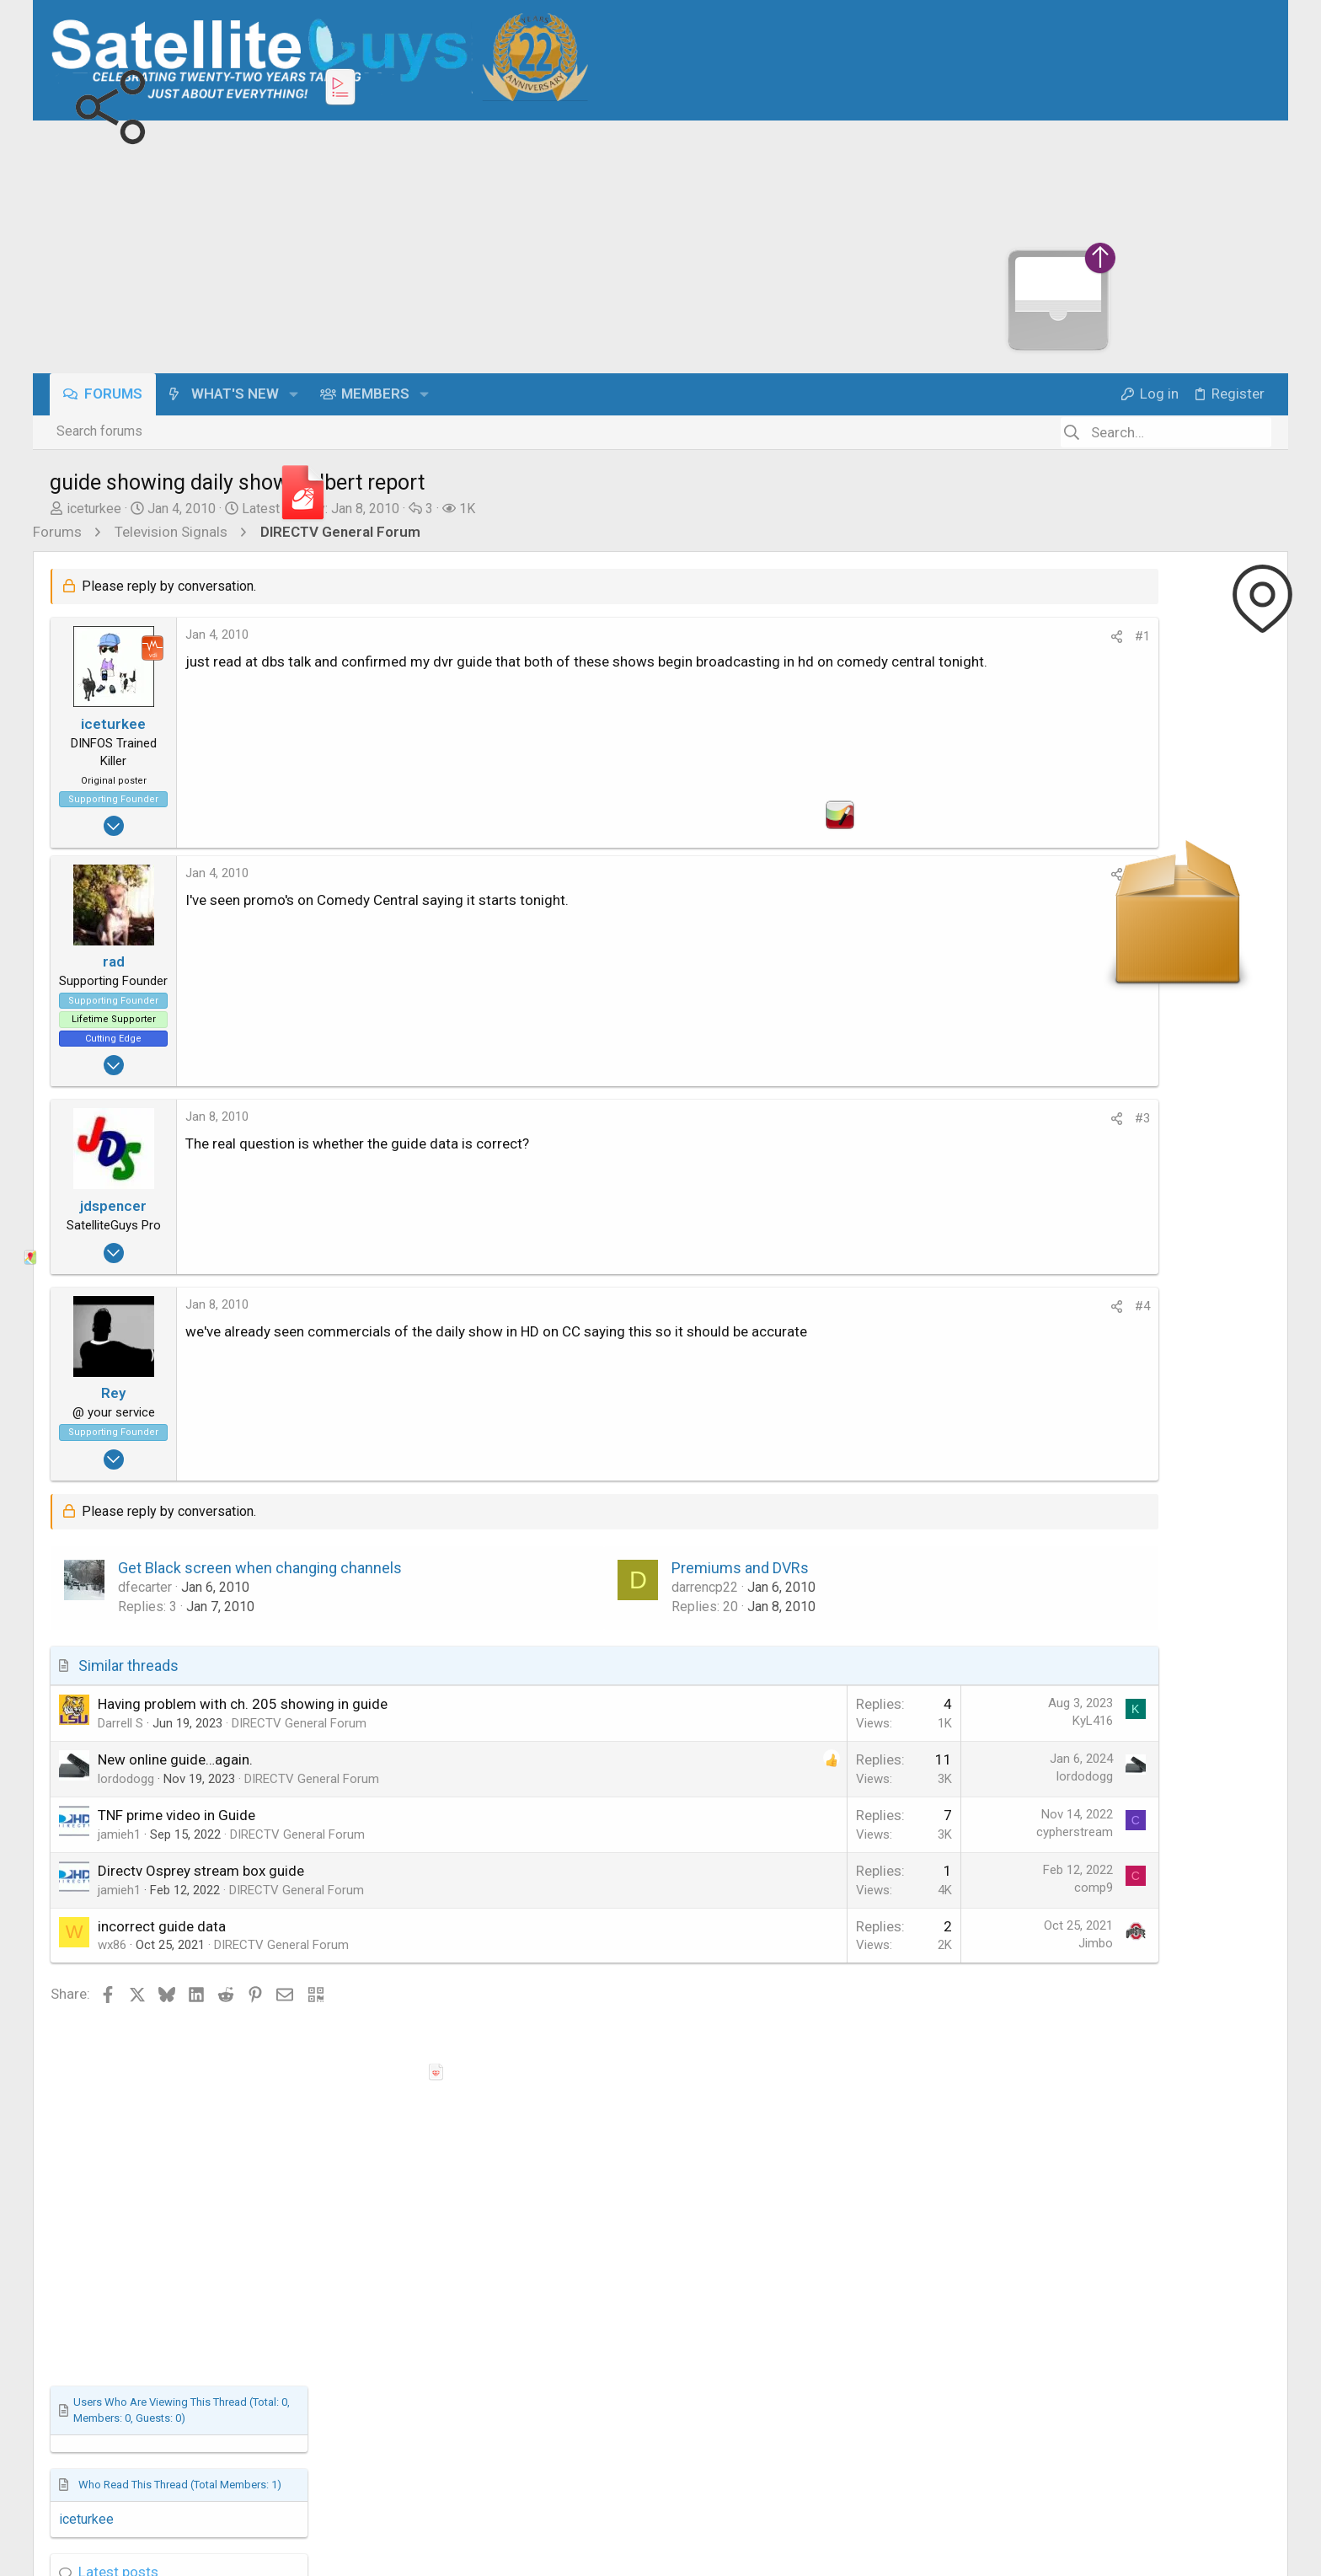 Image resolution: width=1321 pixels, height=2576 pixels. I want to click on open winetricks application, so click(840, 815).